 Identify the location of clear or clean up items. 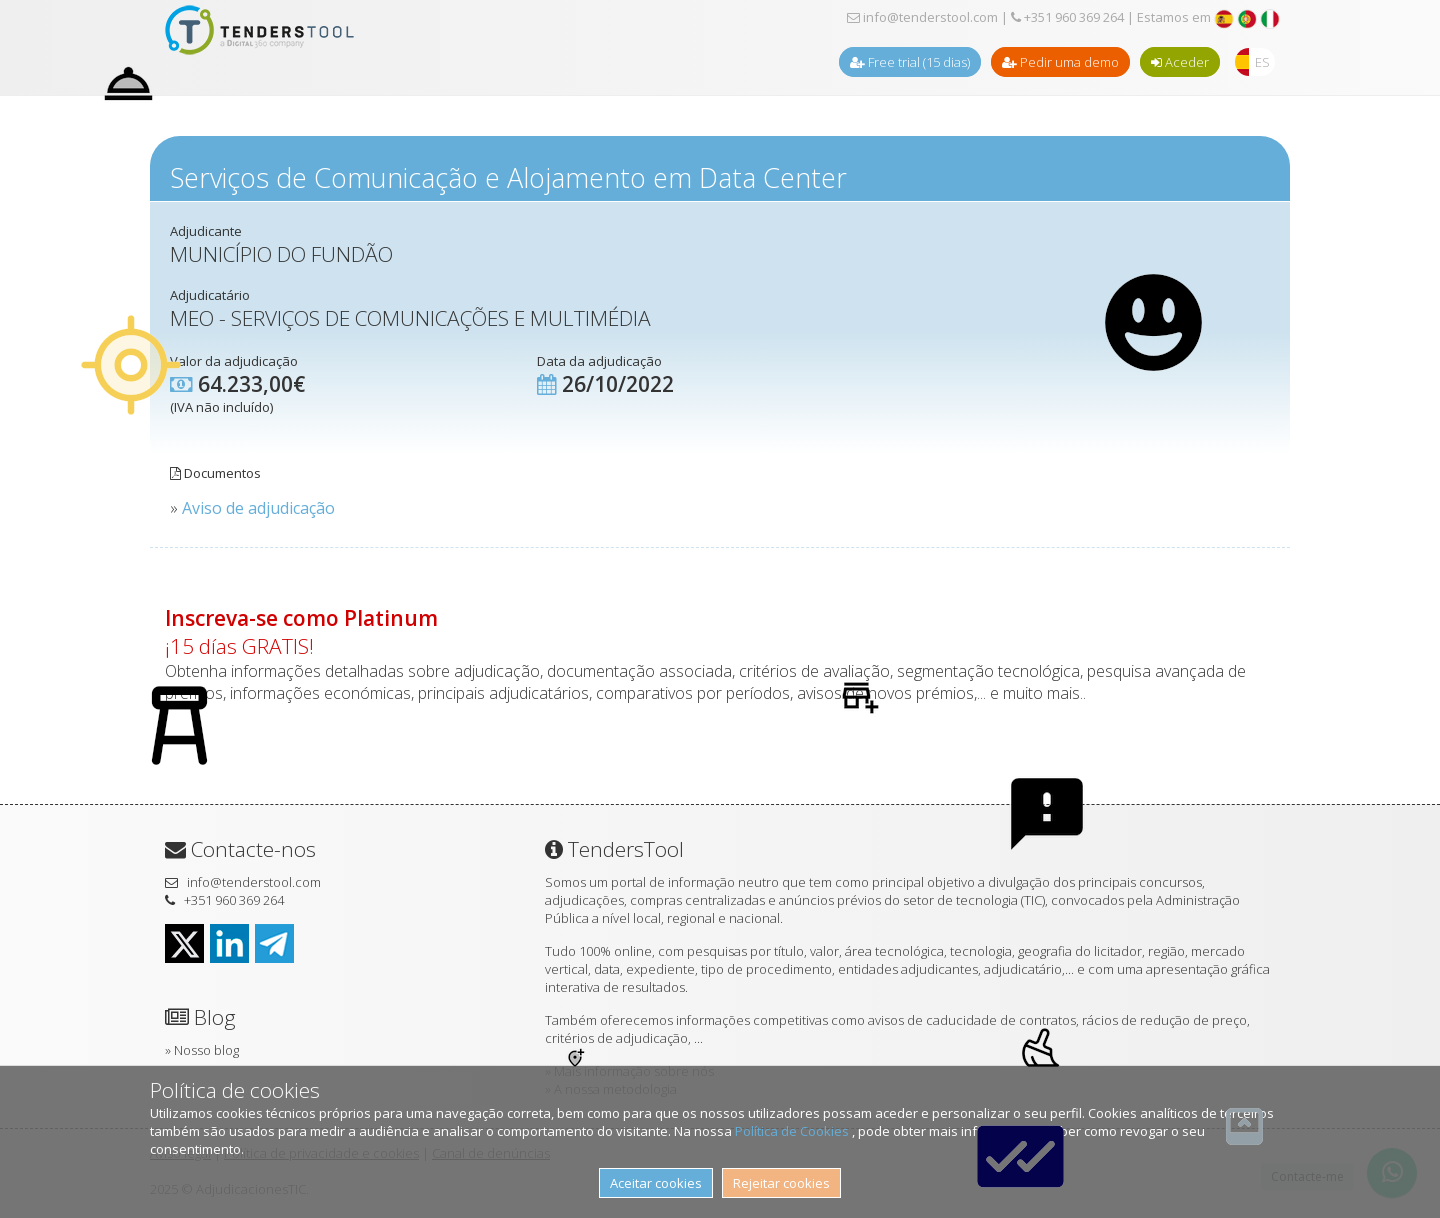
(1040, 1049).